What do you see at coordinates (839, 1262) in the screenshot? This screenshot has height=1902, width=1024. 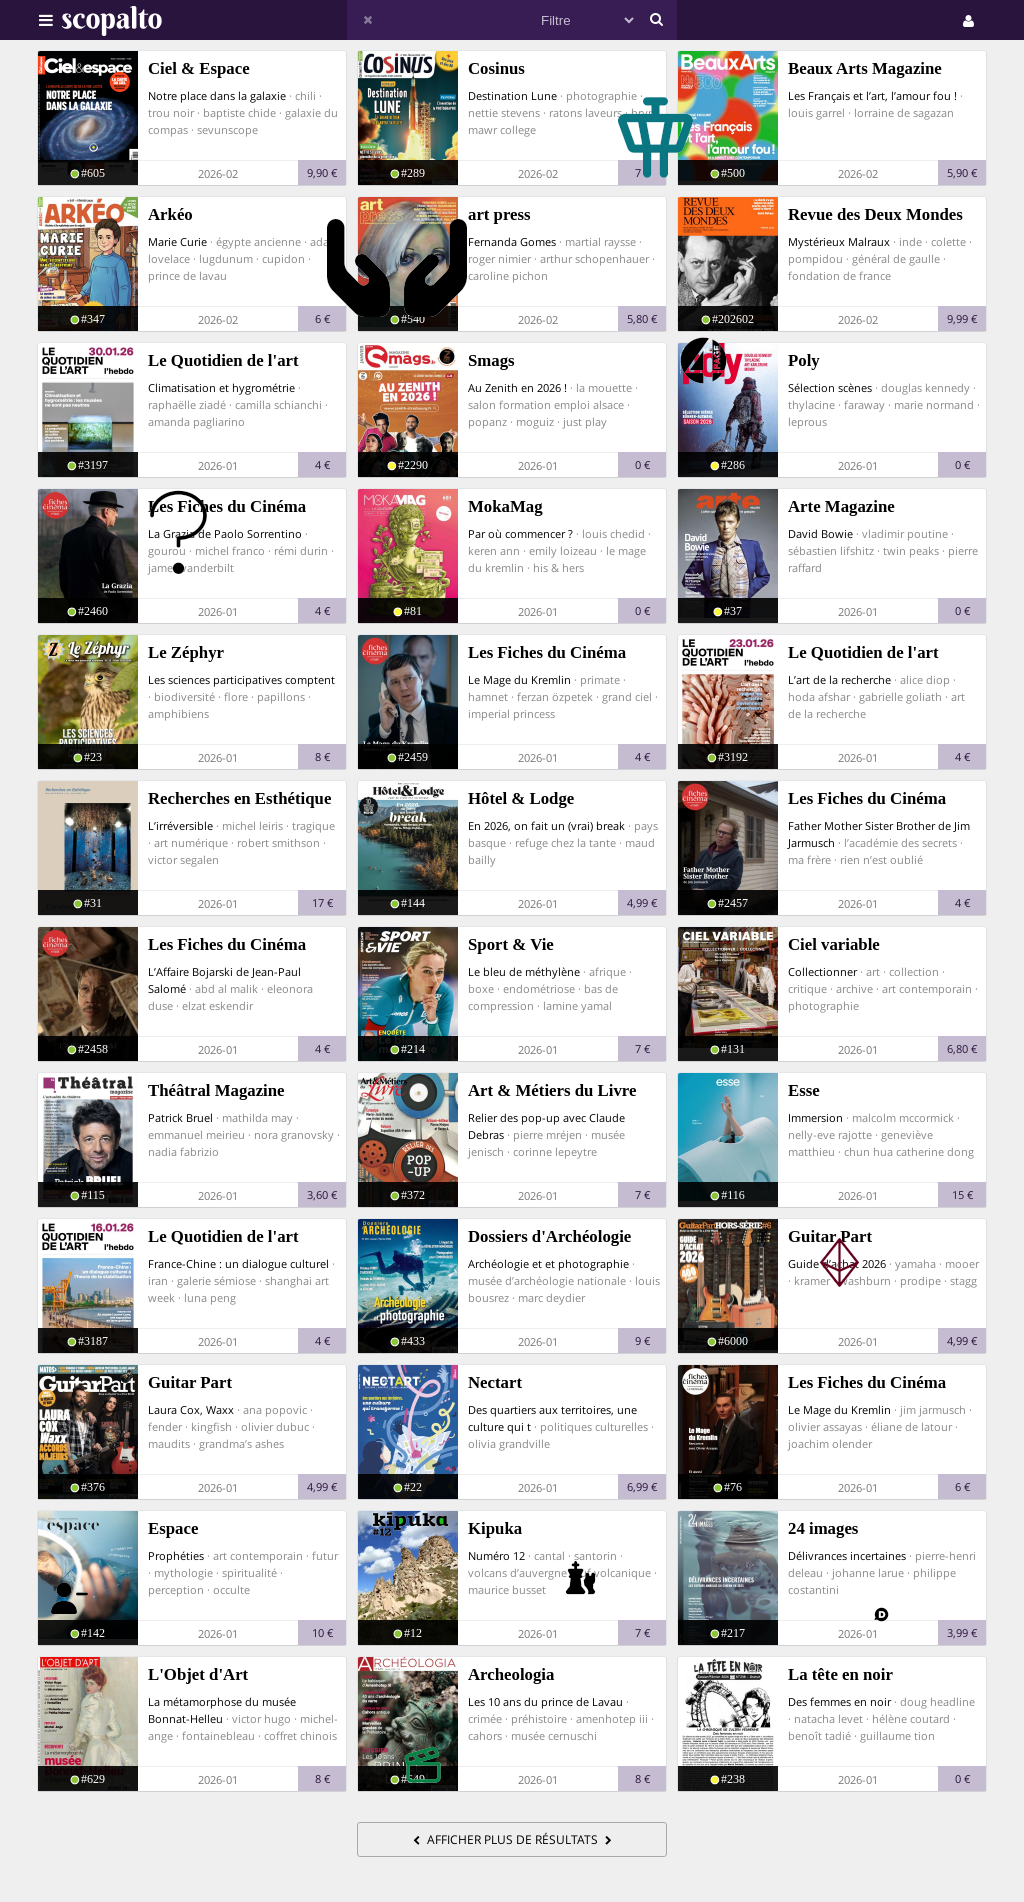 I see `view ethereum wallet or balance` at bounding box center [839, 1262].